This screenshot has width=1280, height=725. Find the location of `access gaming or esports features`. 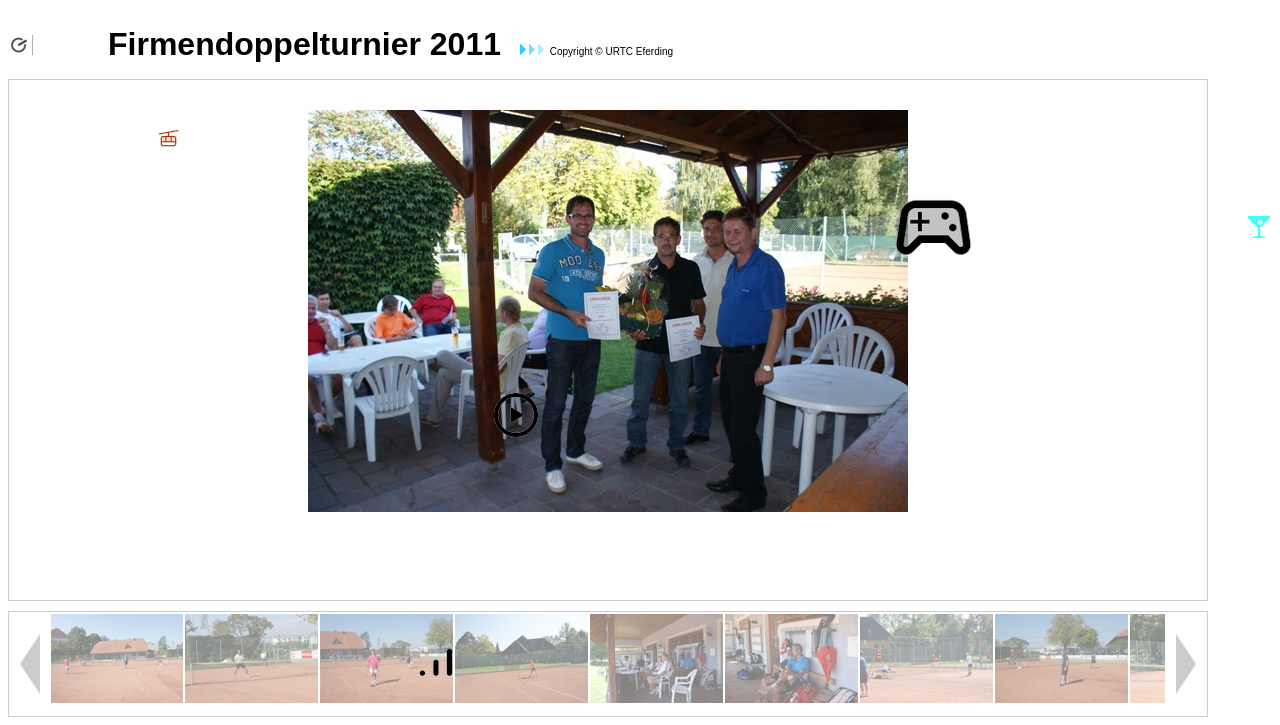

access gaming or esports features is located at coordinates (933, 227).